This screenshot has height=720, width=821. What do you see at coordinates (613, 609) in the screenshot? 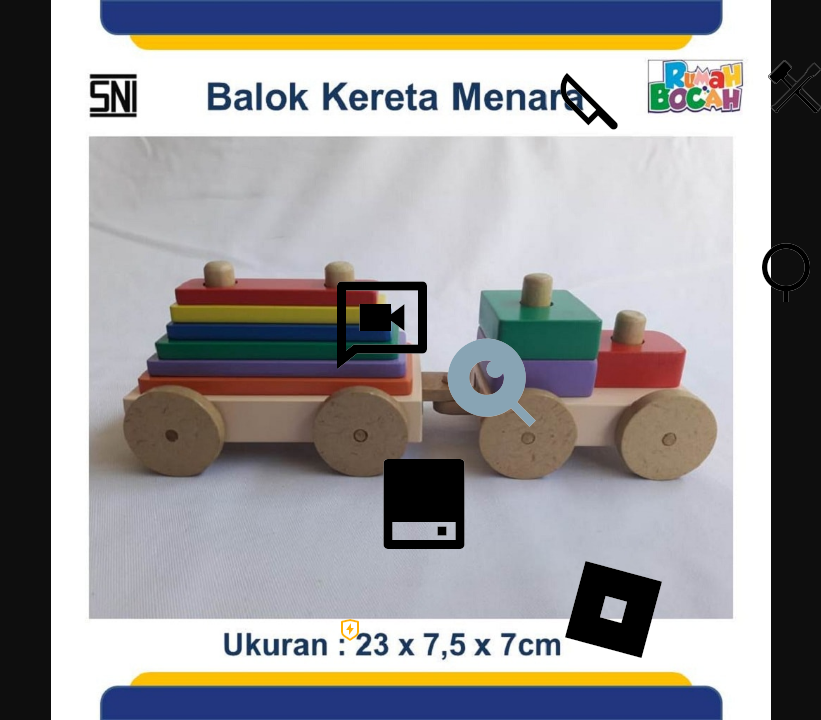
I see `open the Roblox app` at bounding box center [613, 609].